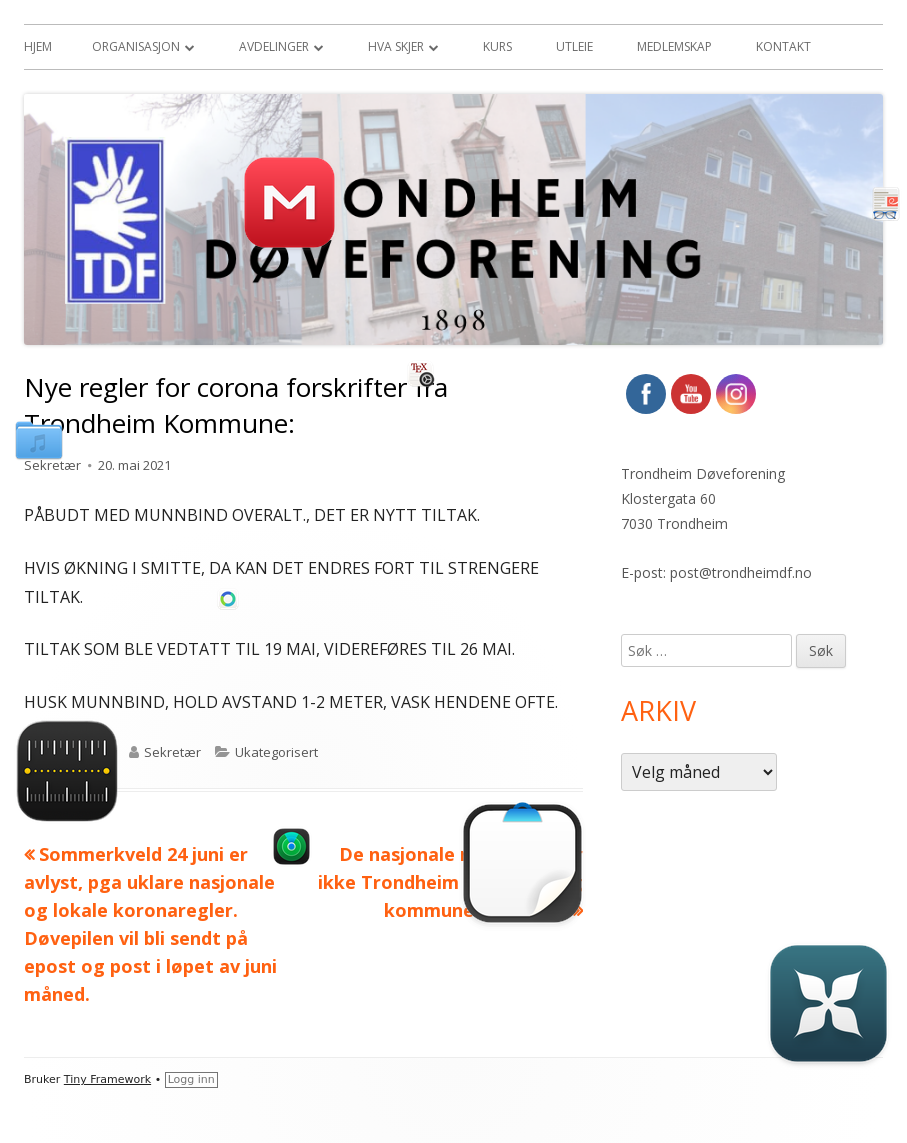  Describe the element at coordinates (886, 204) in the screenshot. I see `open atril document viewer` at that location.